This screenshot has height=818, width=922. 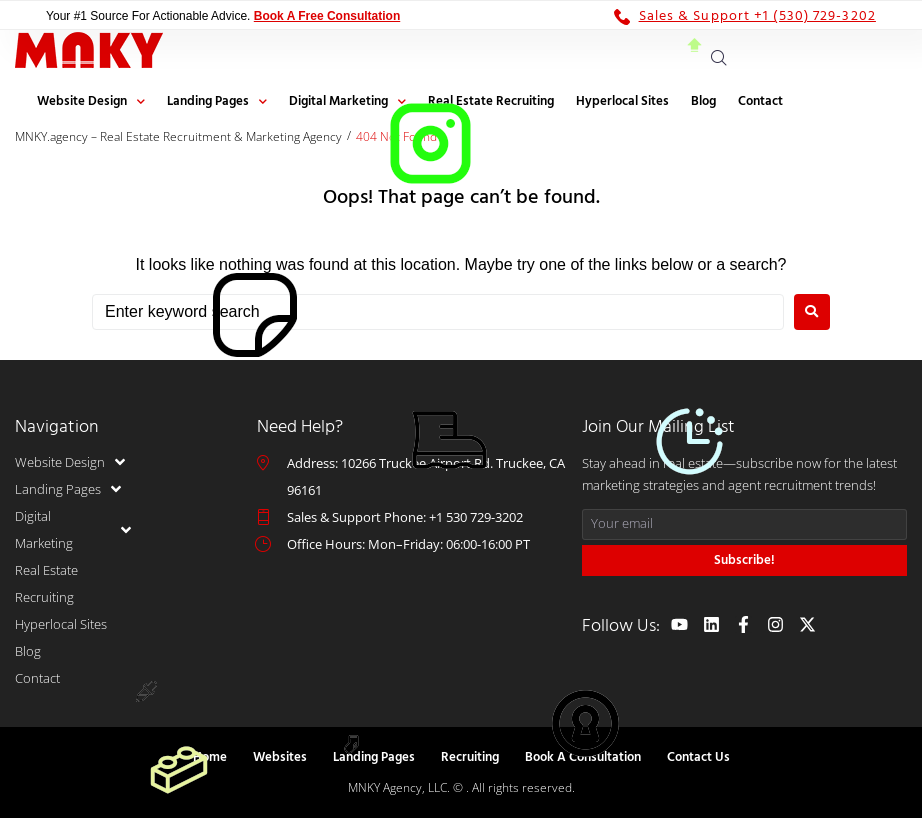 I want to click on open Instagram app, so click(x=430, y=143).